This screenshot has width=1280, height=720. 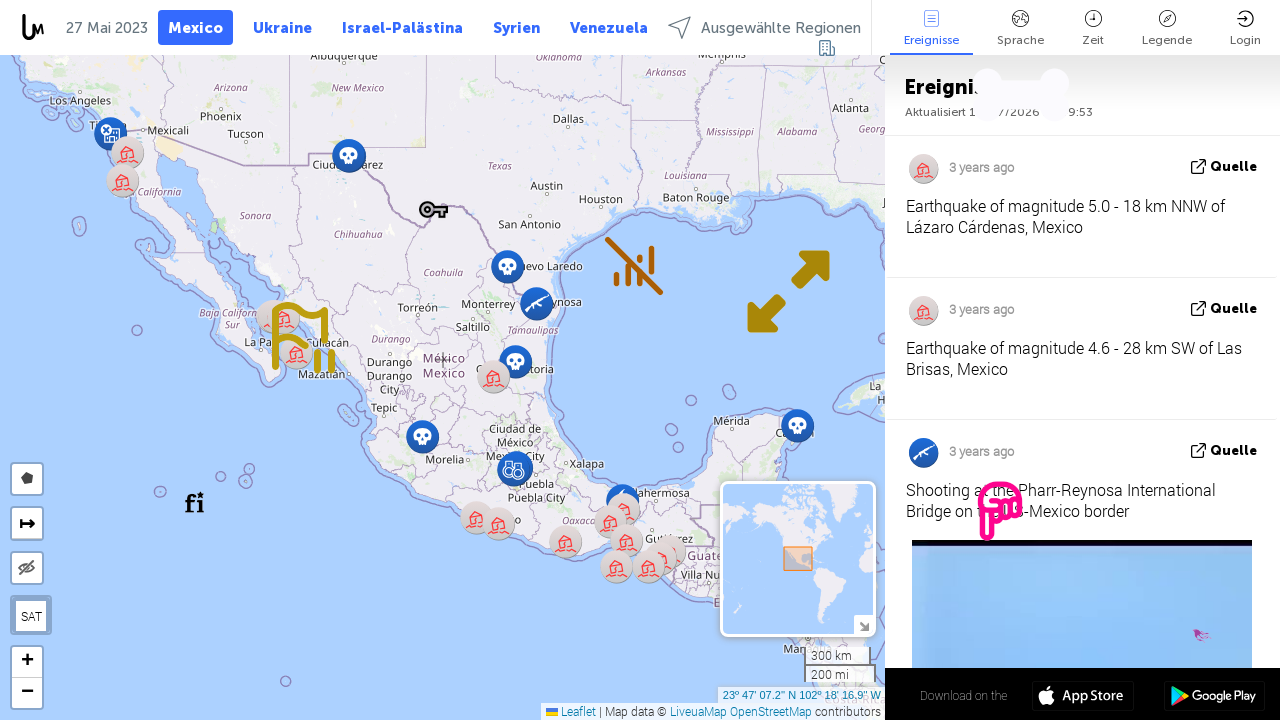 I want to click on access VPN or secure connection settings, so click(x=433, y=209).